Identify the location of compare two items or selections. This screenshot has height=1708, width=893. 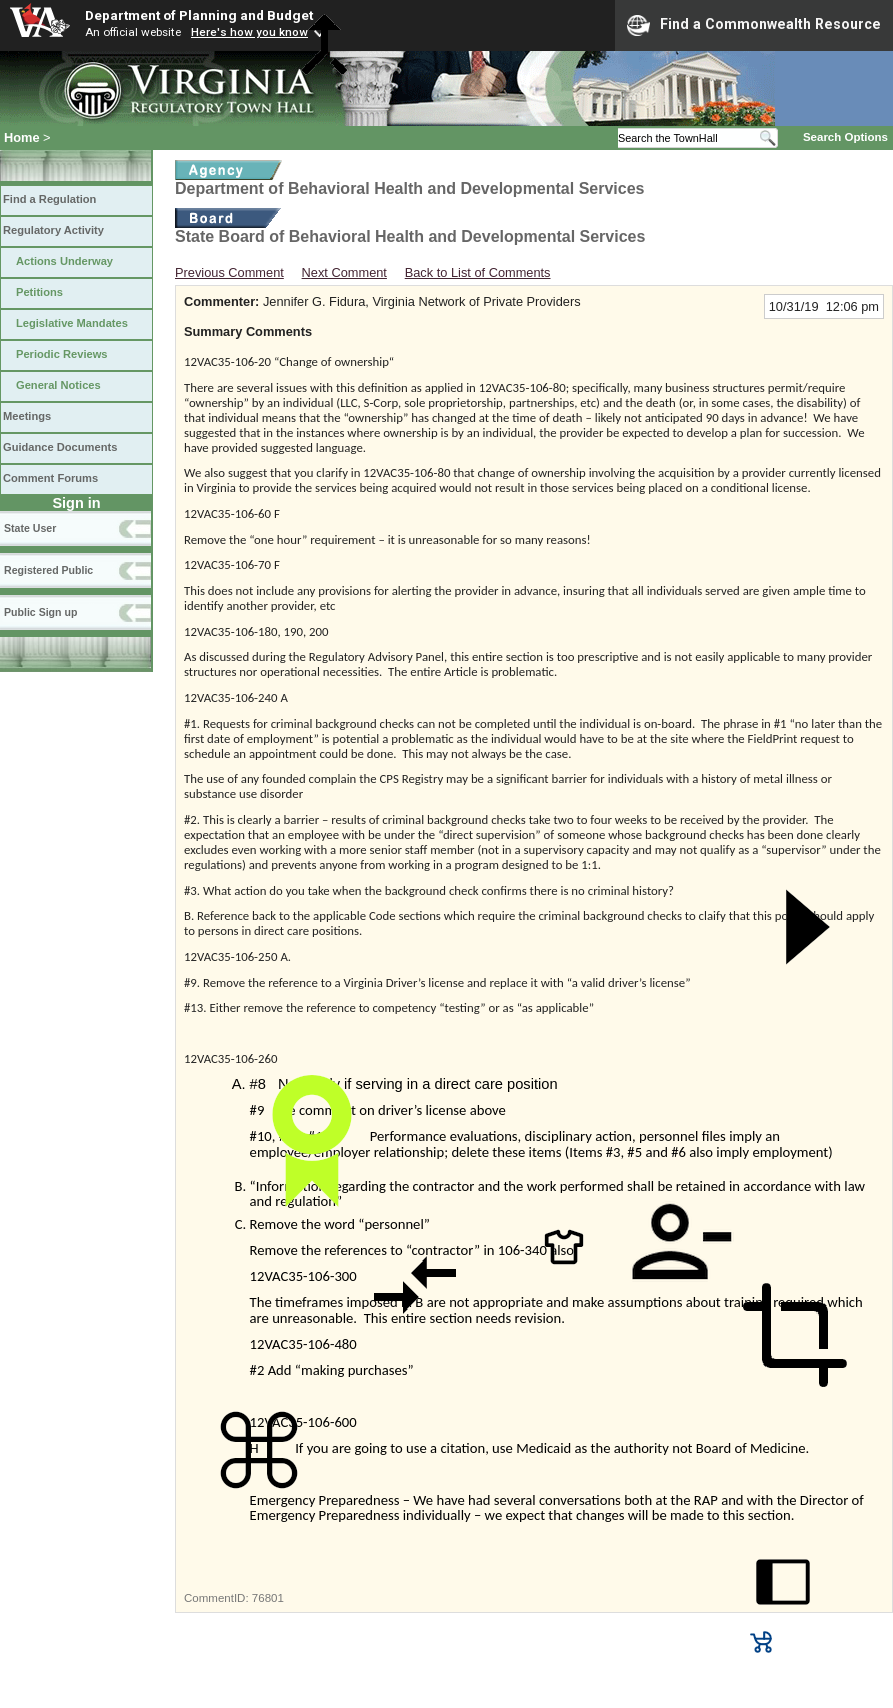
(415, 1285).